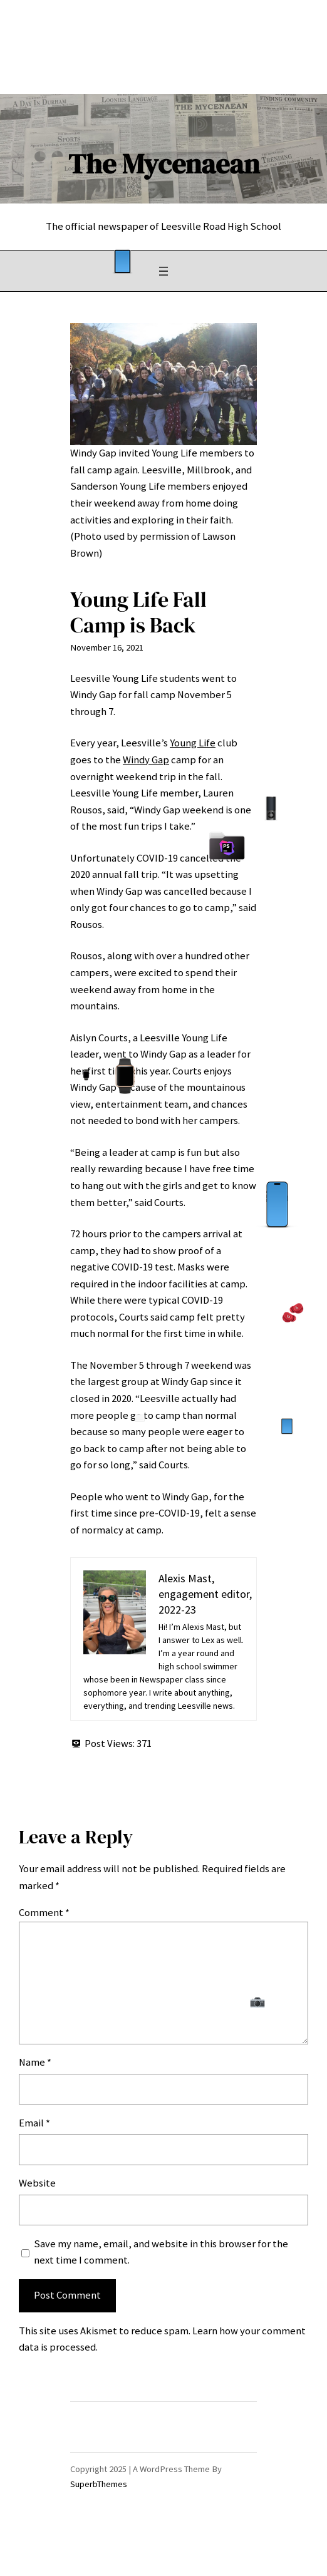  Describe the element at coordinates (140, 1418) in the screenshot. I see `magic trackpad connected via bluetooth` at that location.